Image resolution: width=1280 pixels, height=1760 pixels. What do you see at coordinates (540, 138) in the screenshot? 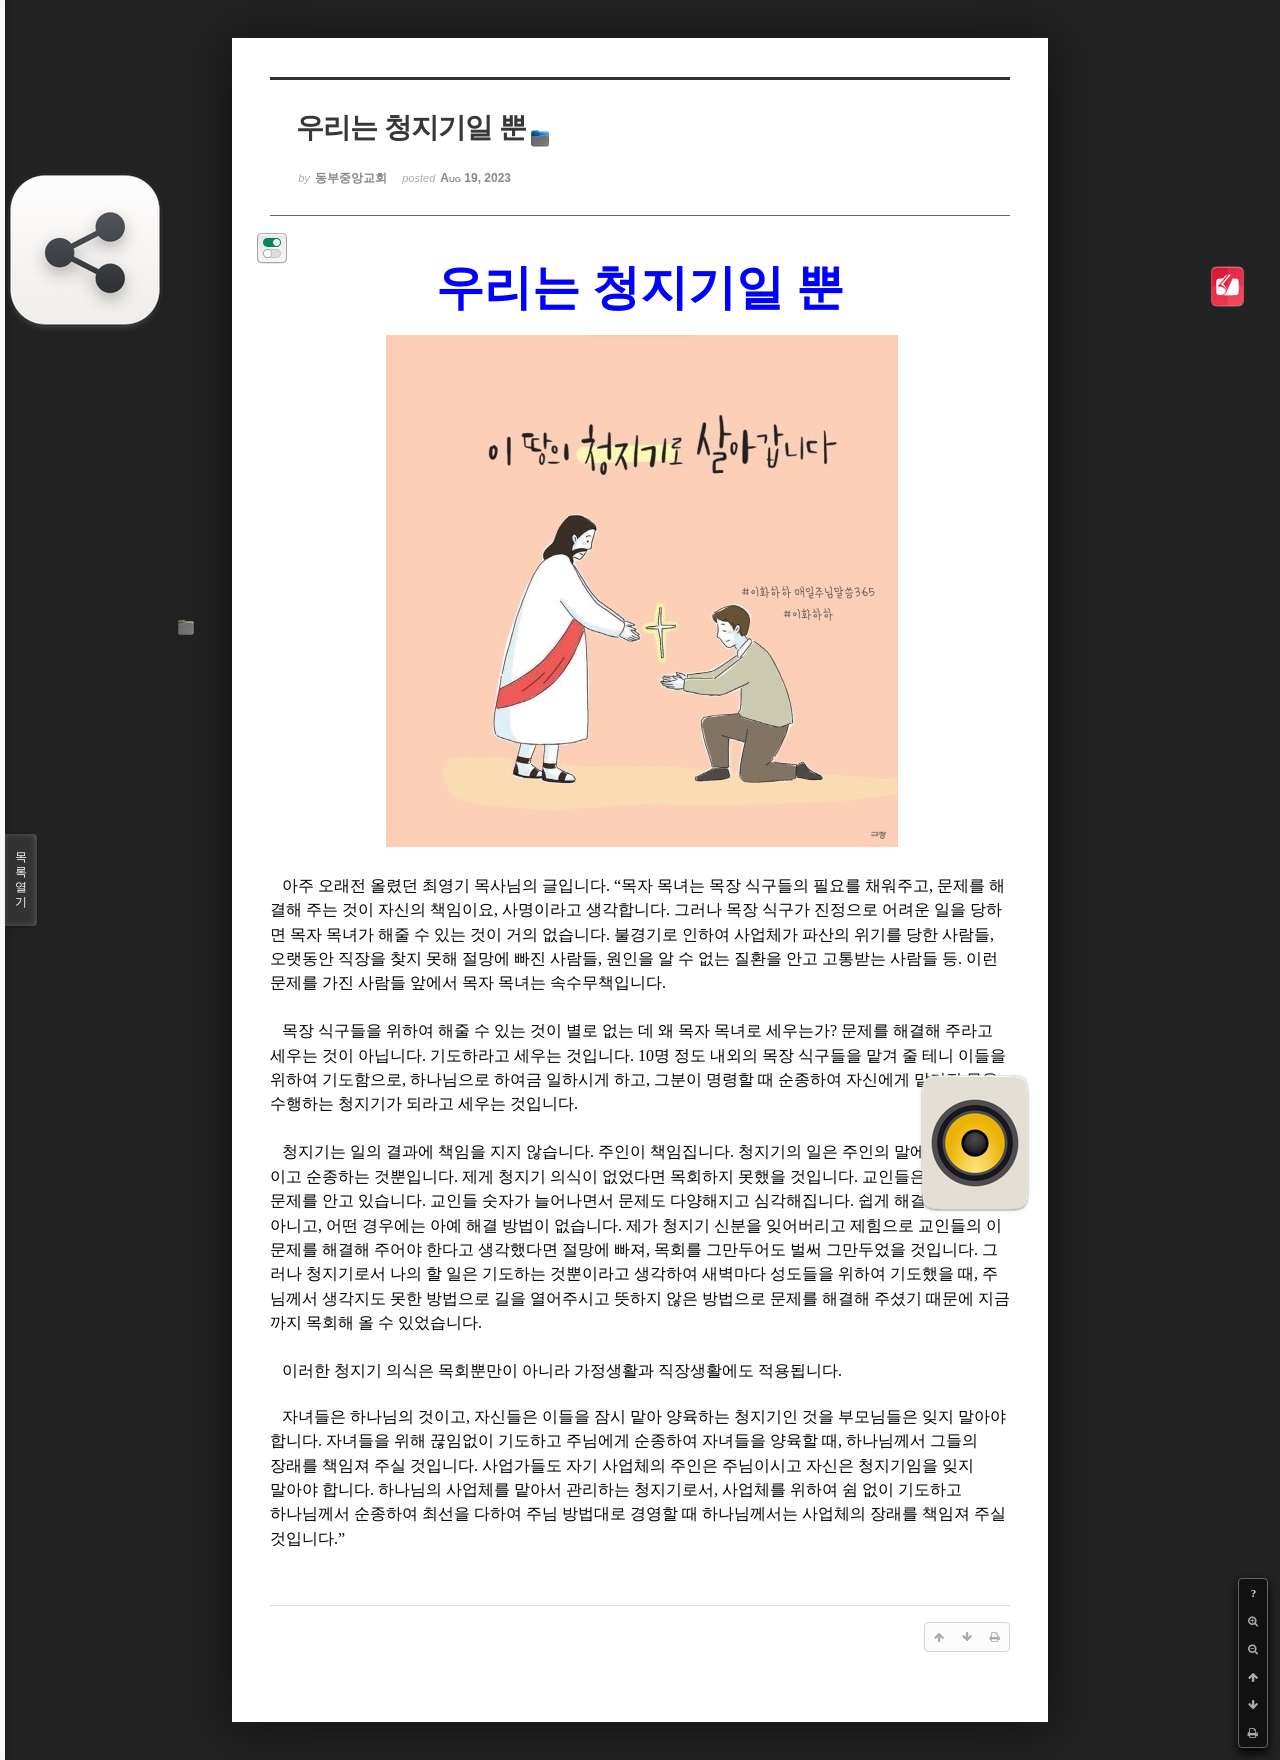
I see `drop files here to move them into this folder` at bounding box center [540, 138].